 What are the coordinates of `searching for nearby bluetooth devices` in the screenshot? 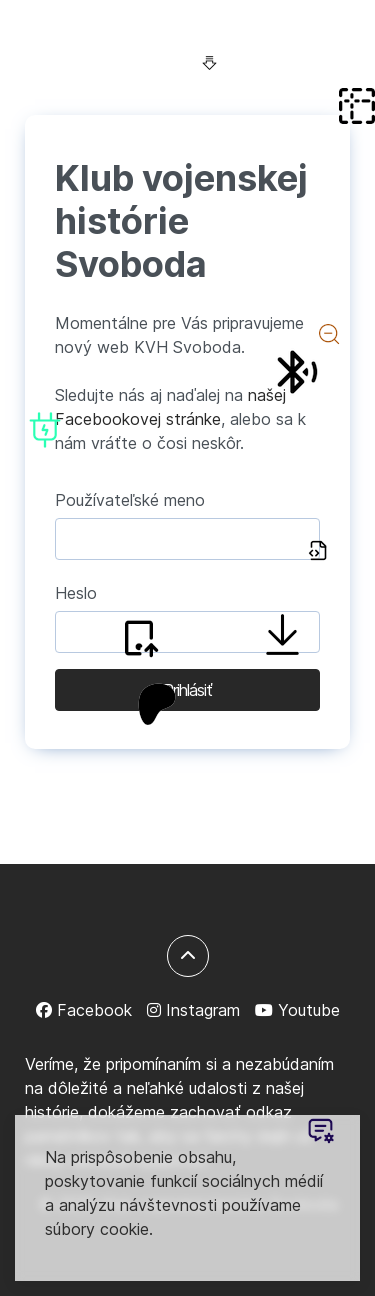 It's located at (297, 372).